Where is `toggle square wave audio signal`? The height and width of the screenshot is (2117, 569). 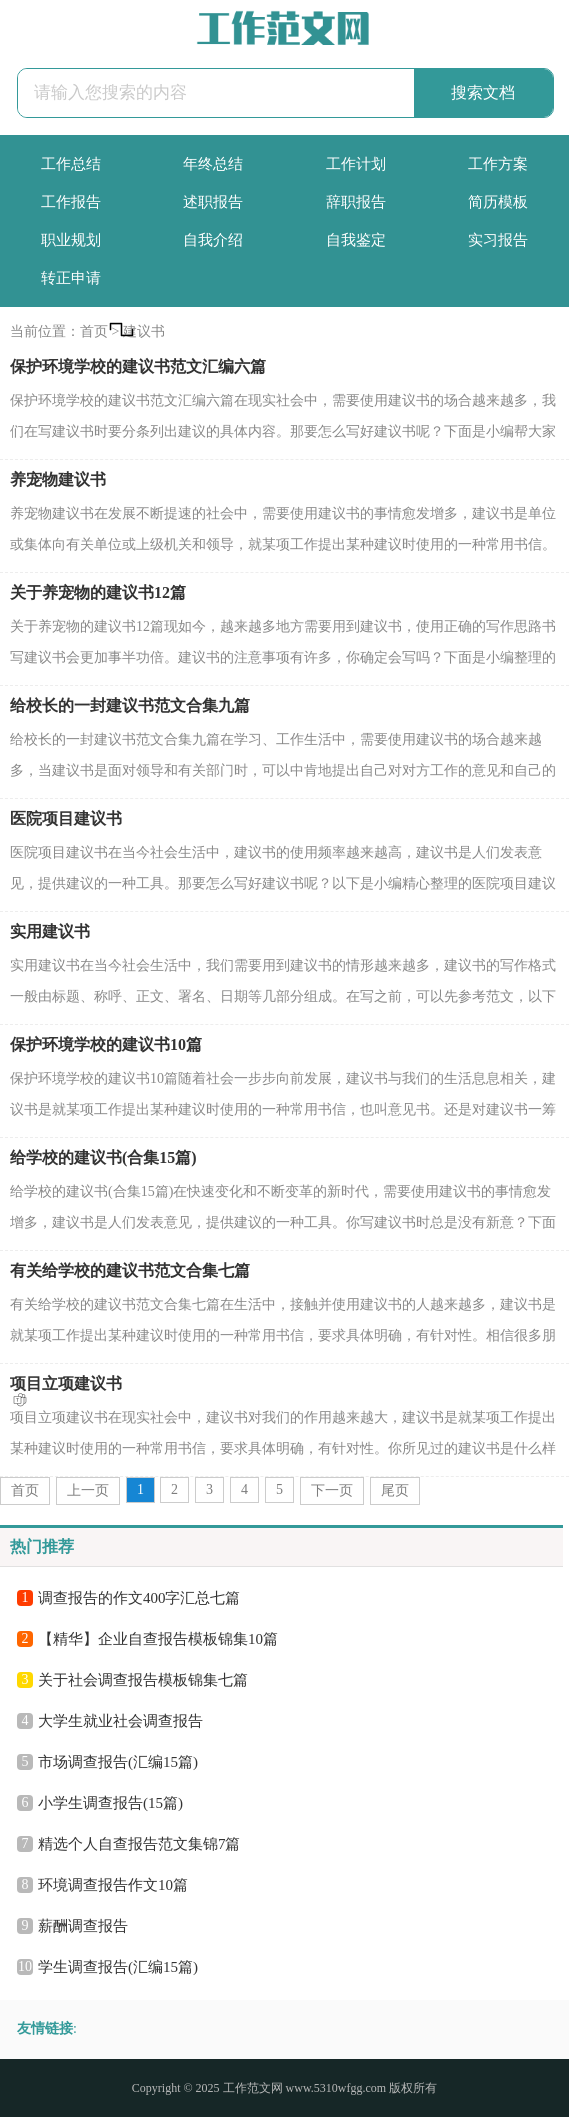 toggle square wave audio signal is located at coordinates (121, 329).